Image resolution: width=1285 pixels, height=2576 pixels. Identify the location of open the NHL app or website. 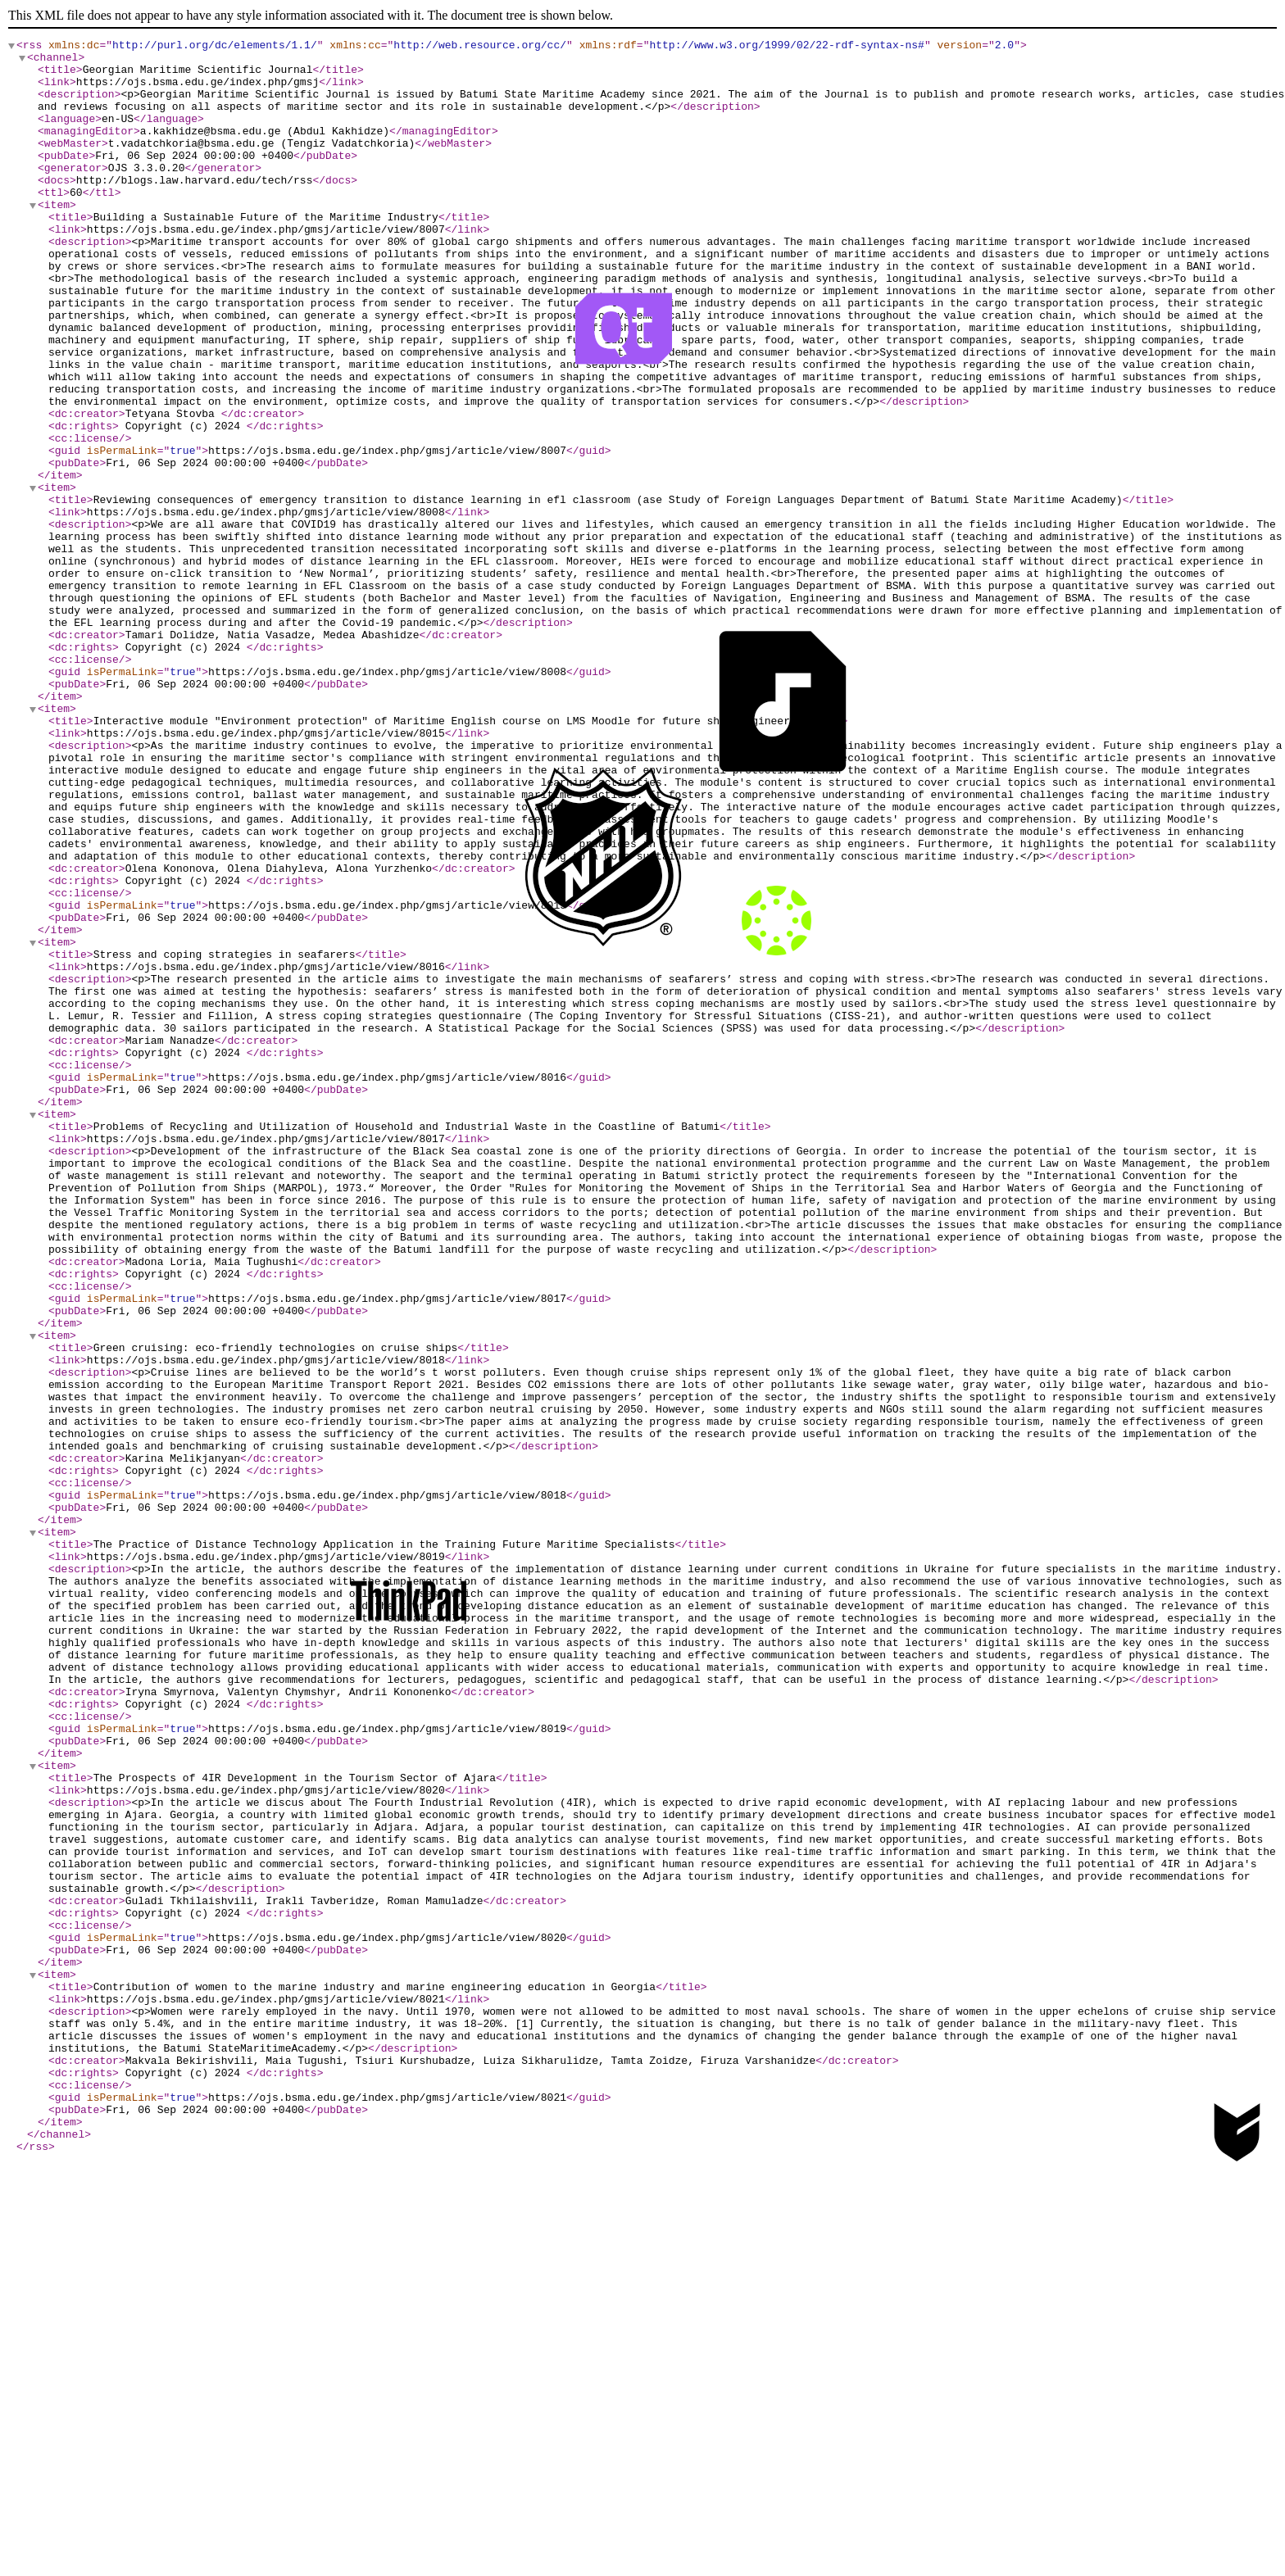
(603, 857).